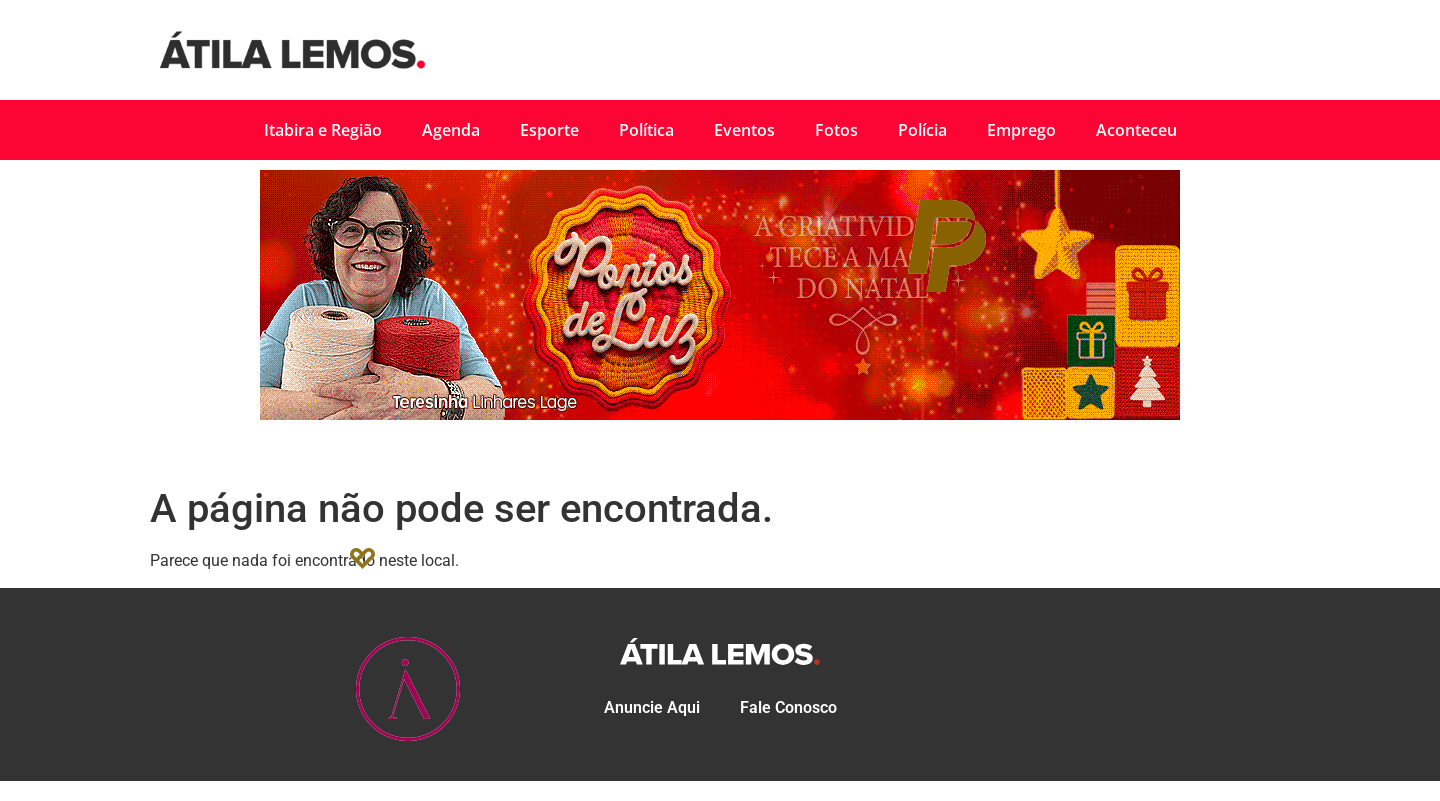 The width and height of the screenshot is (1440, 801). Describe the element at coordinates (408, 689) in the screenshot. I see `open invidious, a privacy-focused youtube frontend` at that location.